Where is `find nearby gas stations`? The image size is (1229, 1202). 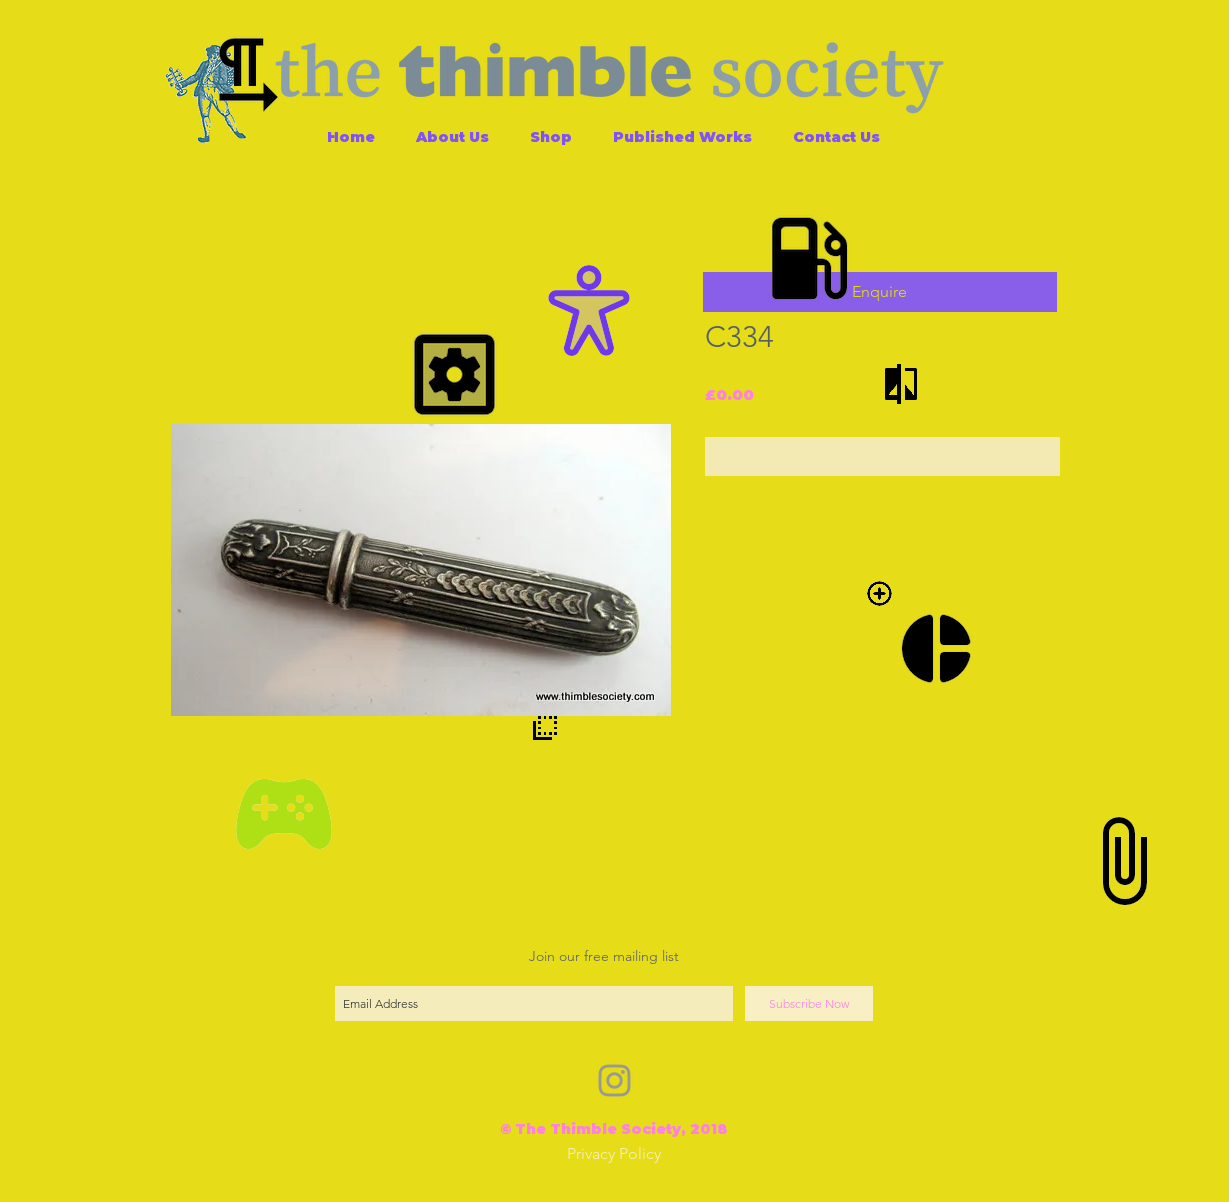 find nearby gas stations is located at coordinates (808, 258).